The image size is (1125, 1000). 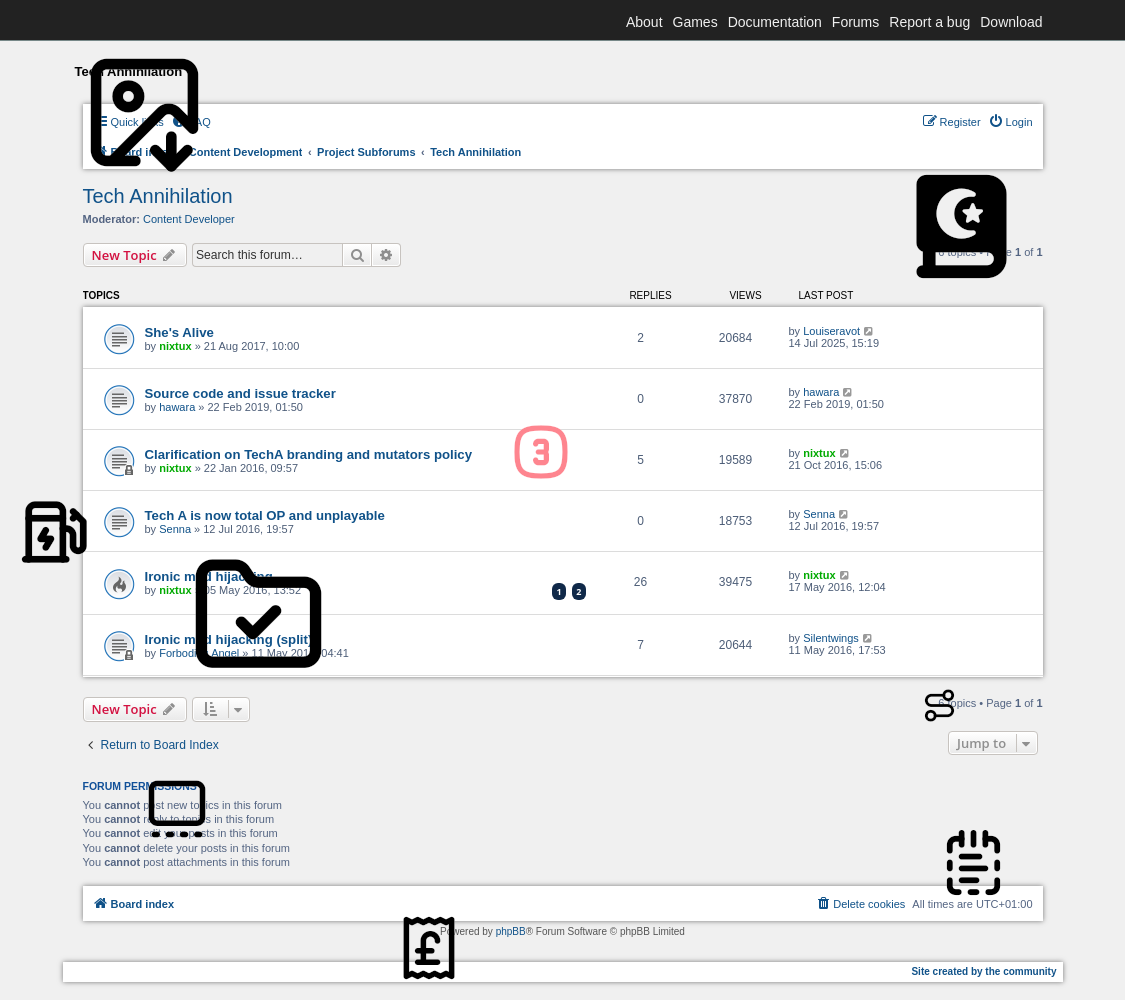 What do you see at coordinates (177, 809) in the screenshot?
I see `view gallery in thumbnail grid mode` at bounding box center [177, 809].